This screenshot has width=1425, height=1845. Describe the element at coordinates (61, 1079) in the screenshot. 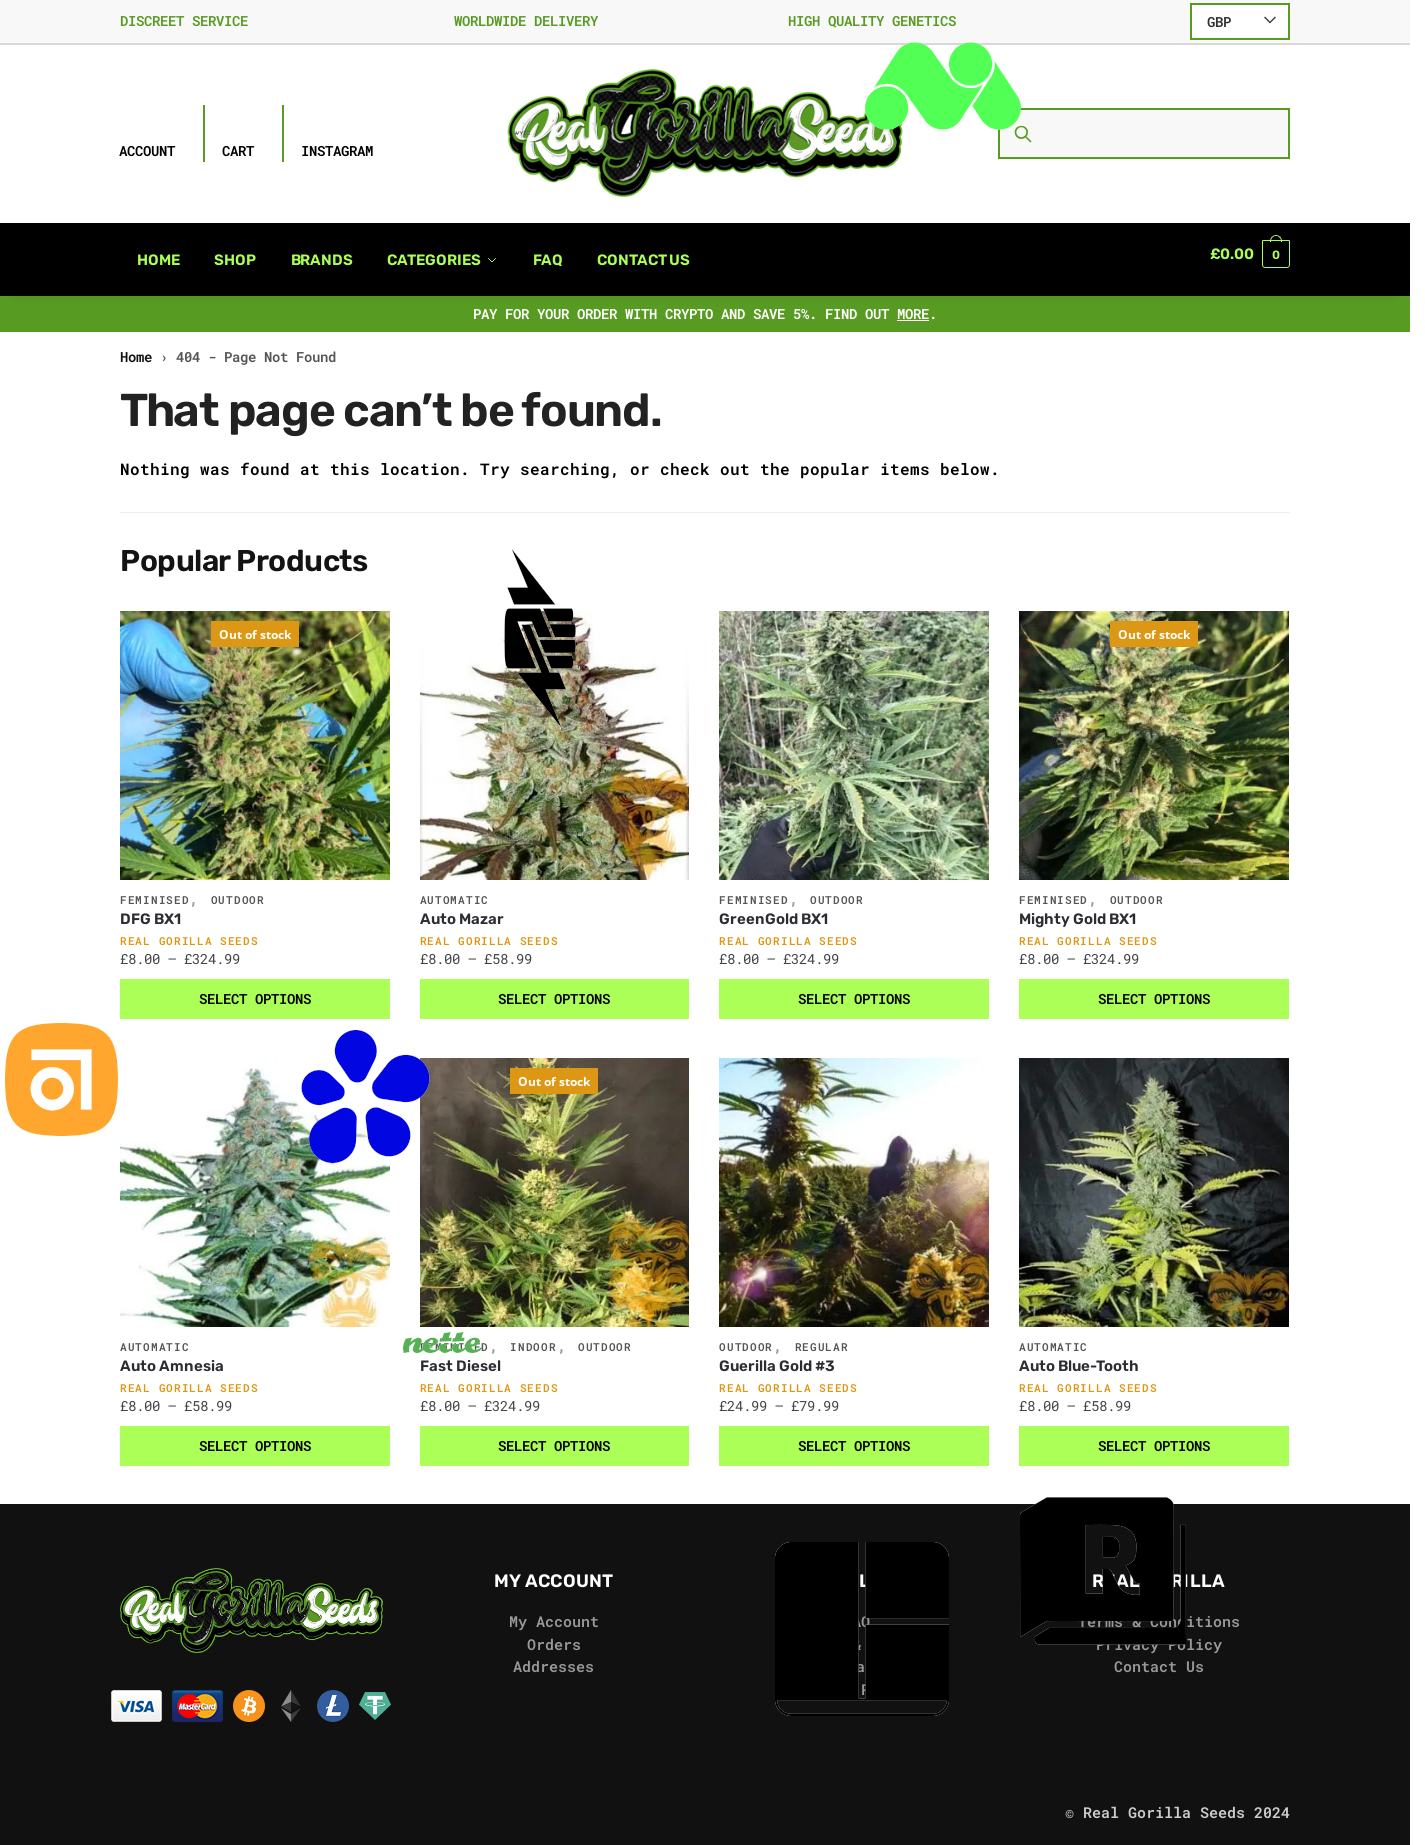

I see `abstract app logo` at that location.